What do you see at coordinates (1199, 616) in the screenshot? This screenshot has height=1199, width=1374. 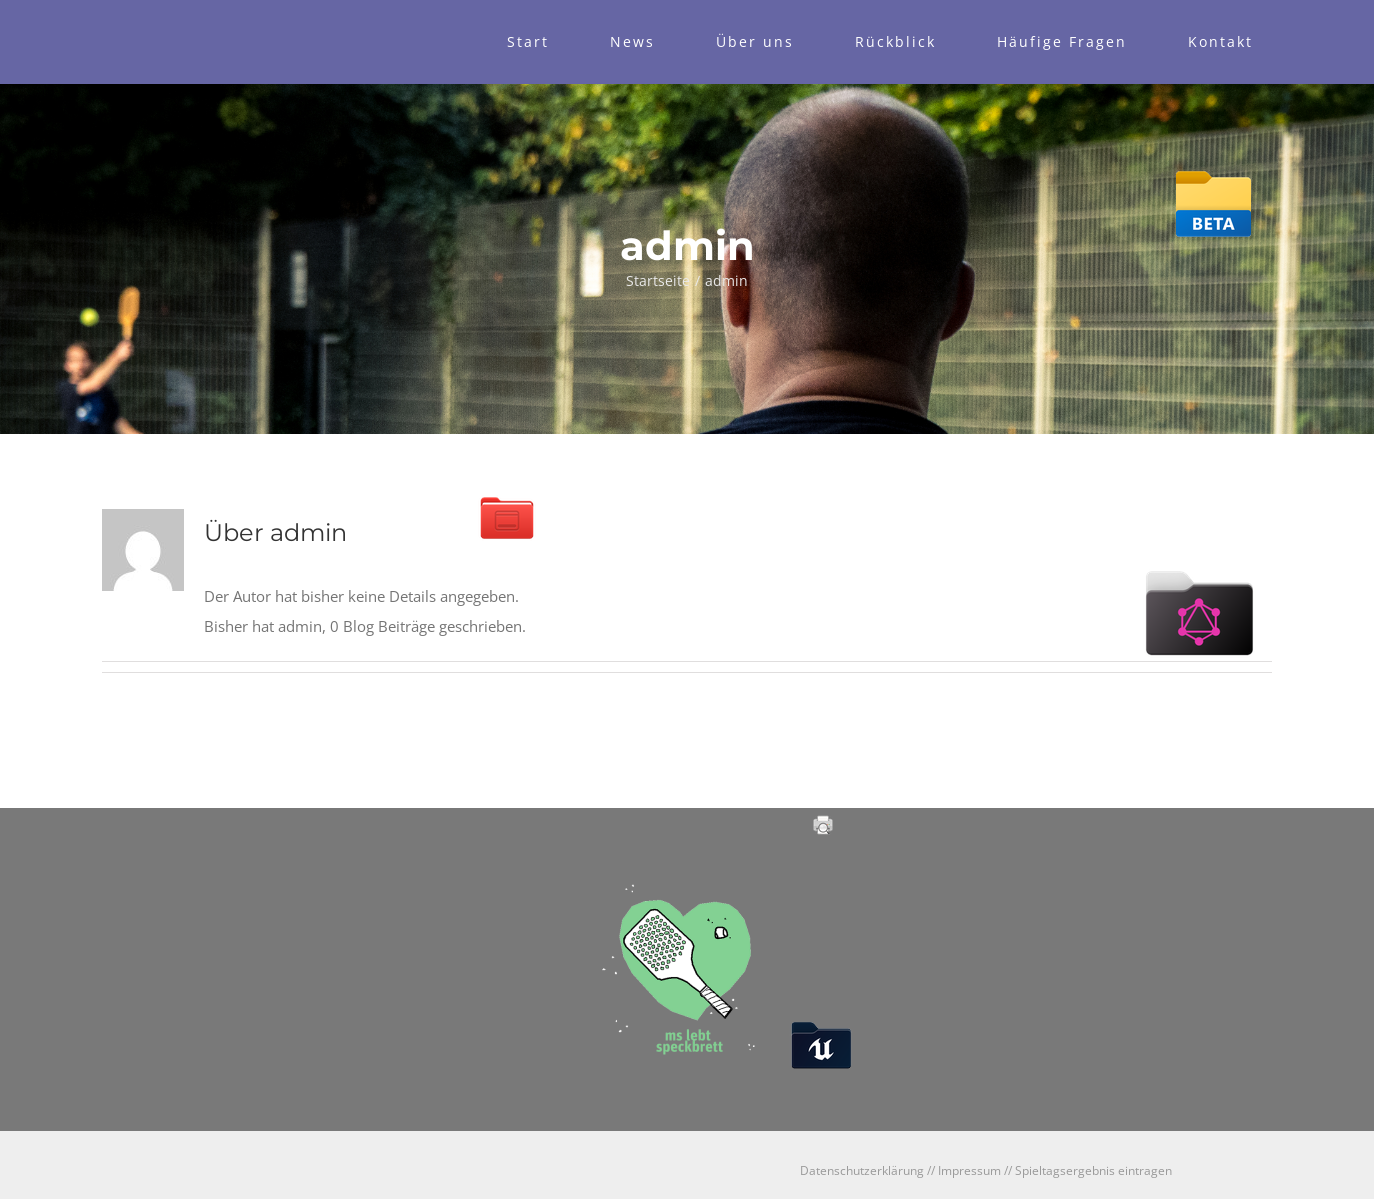 I see `open folder containing GraphQL project files` at bounding box center [1199, 616].